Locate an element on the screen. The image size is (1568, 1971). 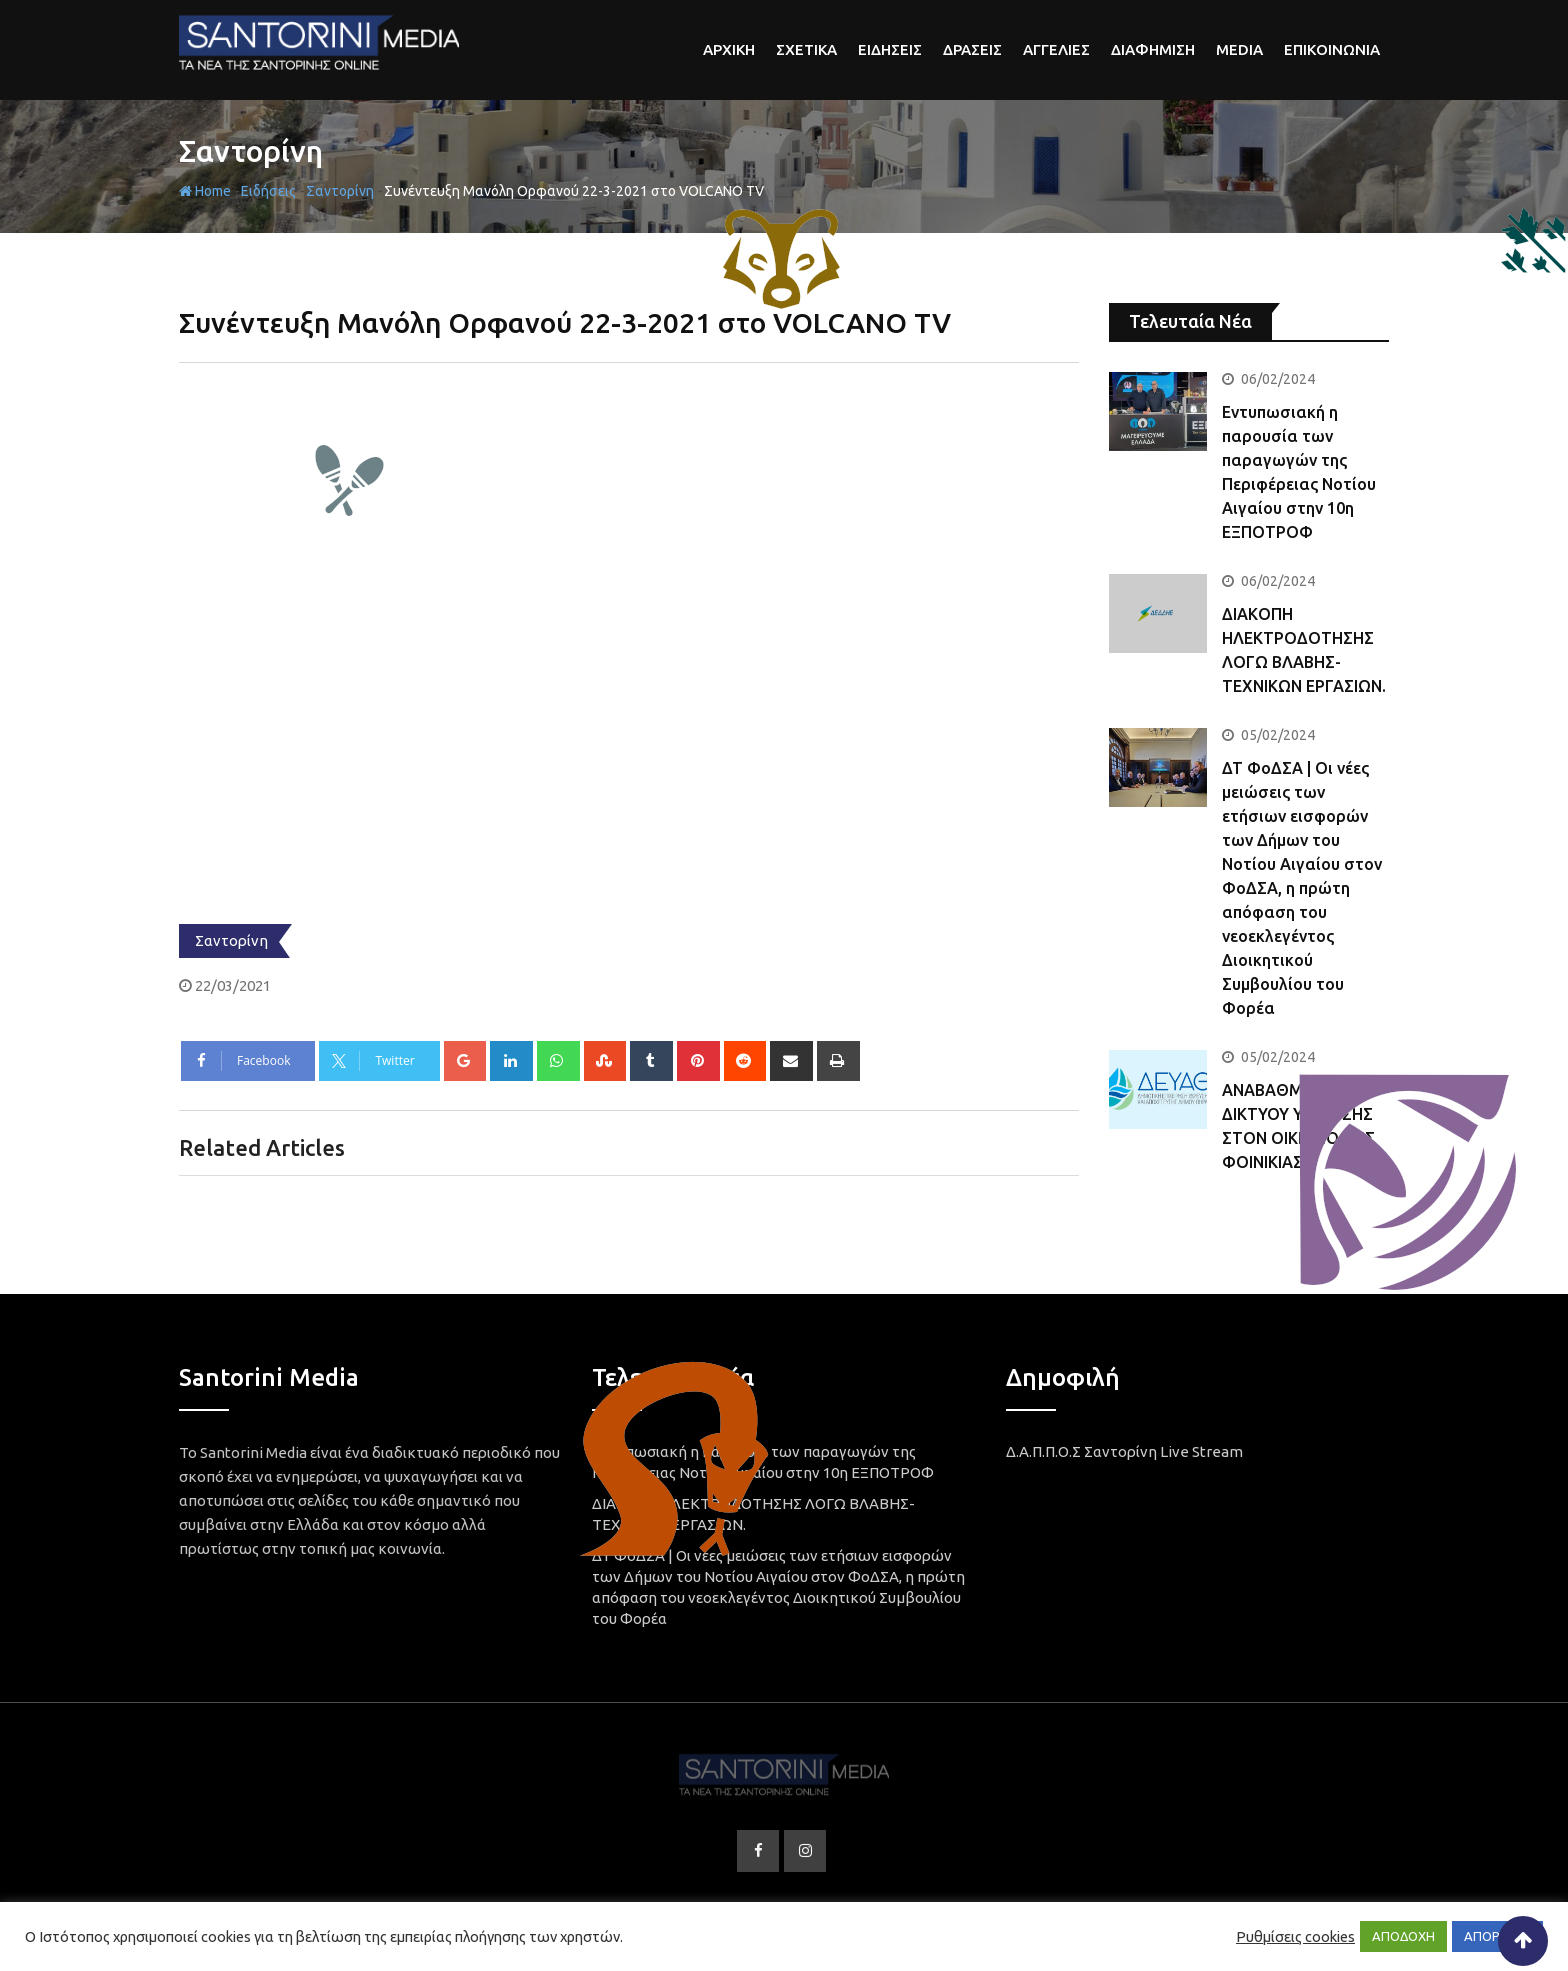
activate voice command or shout ability is located at coordinates (1408, 1183).